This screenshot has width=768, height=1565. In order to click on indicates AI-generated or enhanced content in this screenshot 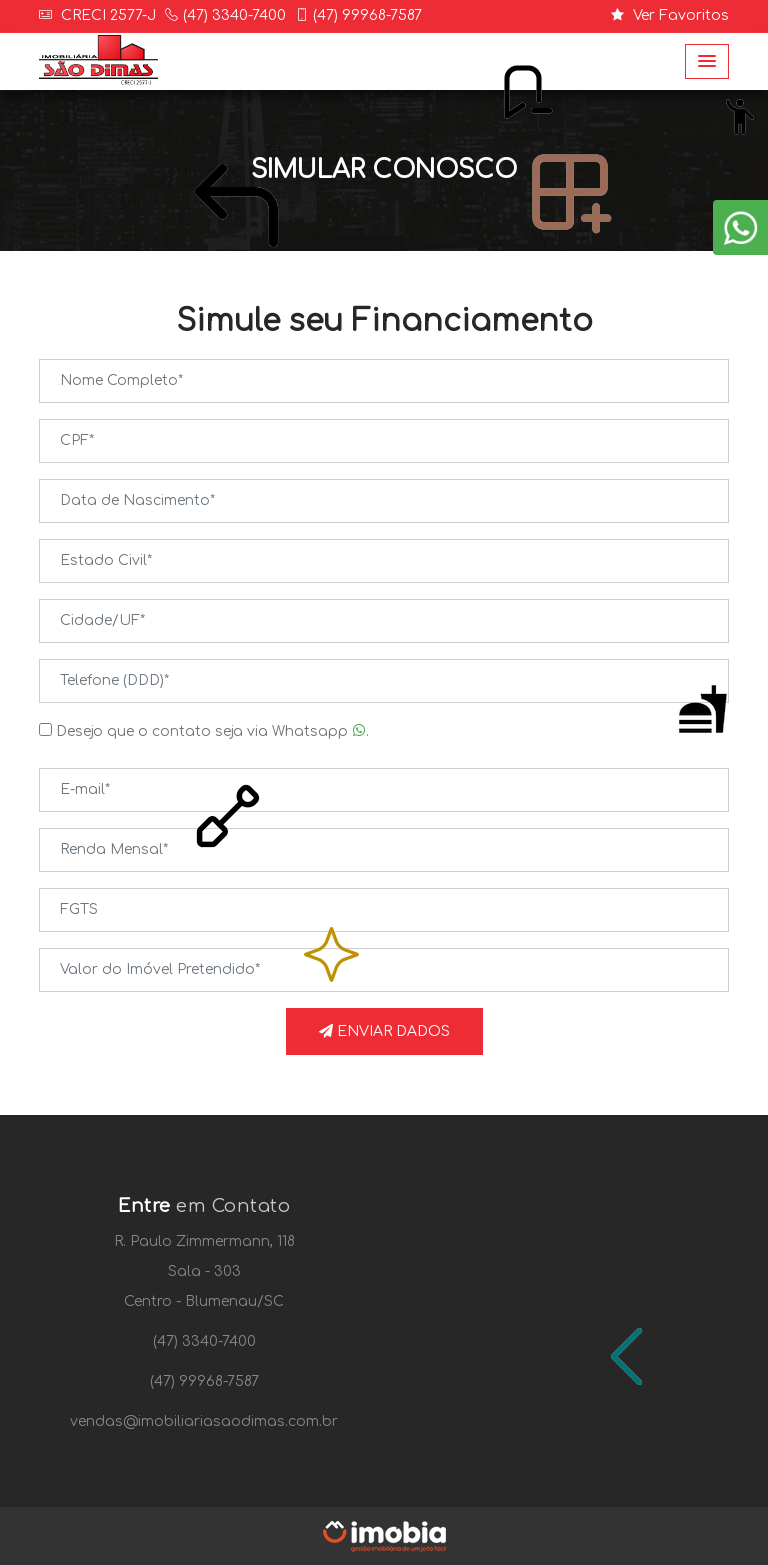, I will do `click(331, 954)`.